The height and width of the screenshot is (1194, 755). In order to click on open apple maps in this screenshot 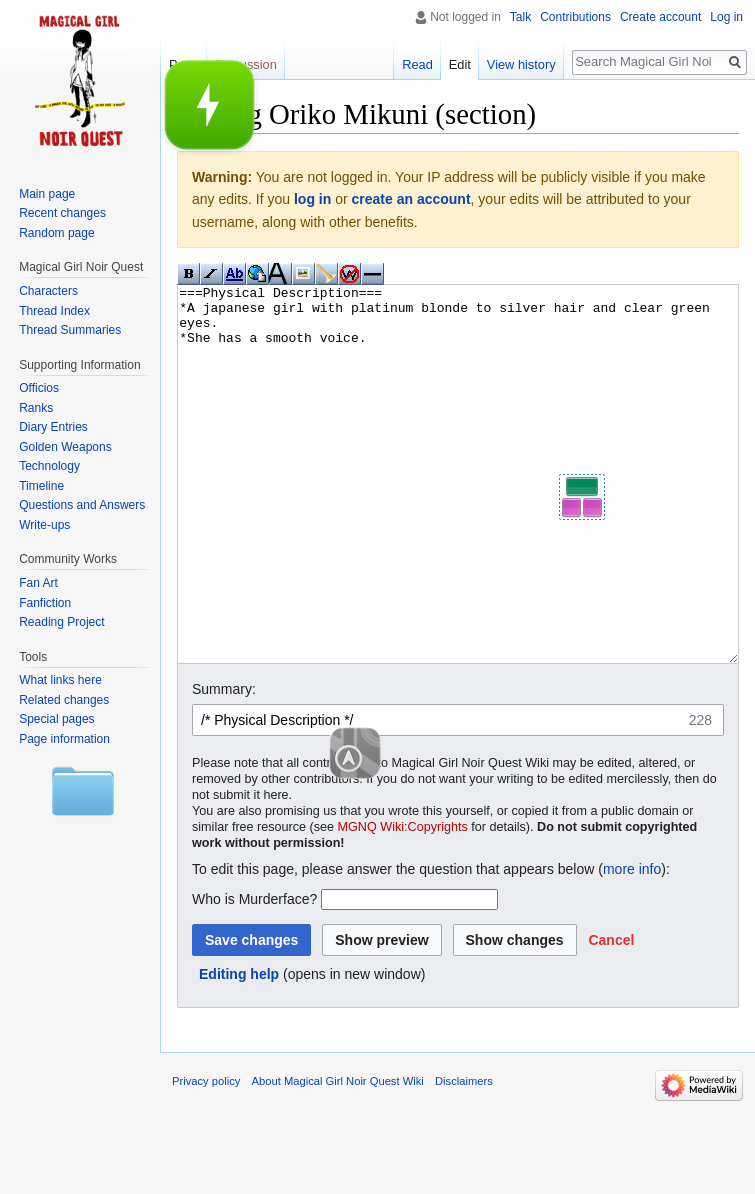, I will do `click(355, 753)`.